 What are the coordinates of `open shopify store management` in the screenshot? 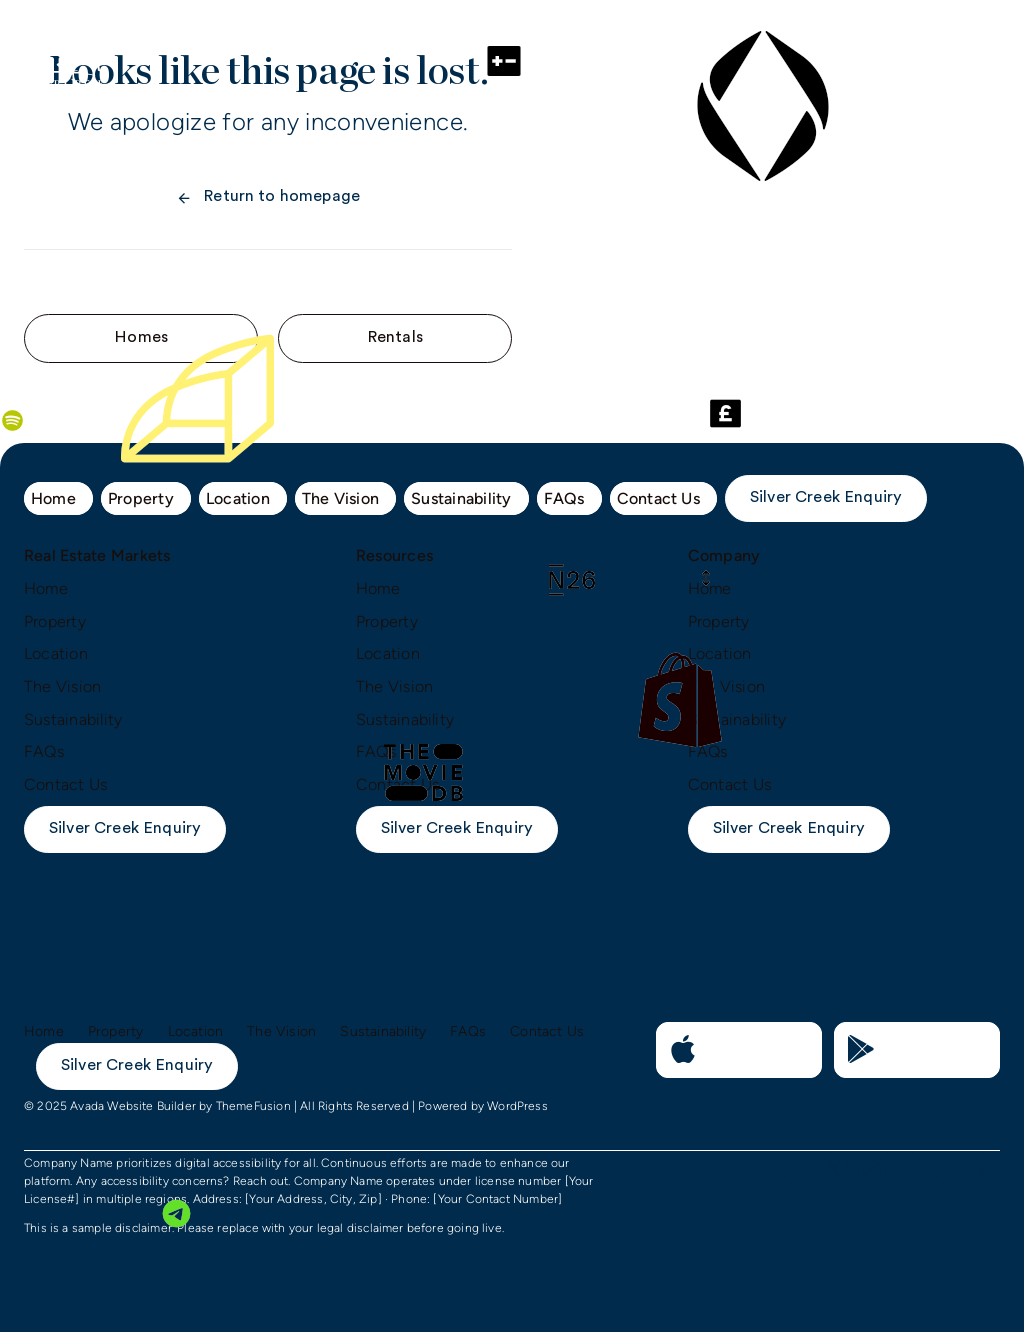 It's located at (680, 700).